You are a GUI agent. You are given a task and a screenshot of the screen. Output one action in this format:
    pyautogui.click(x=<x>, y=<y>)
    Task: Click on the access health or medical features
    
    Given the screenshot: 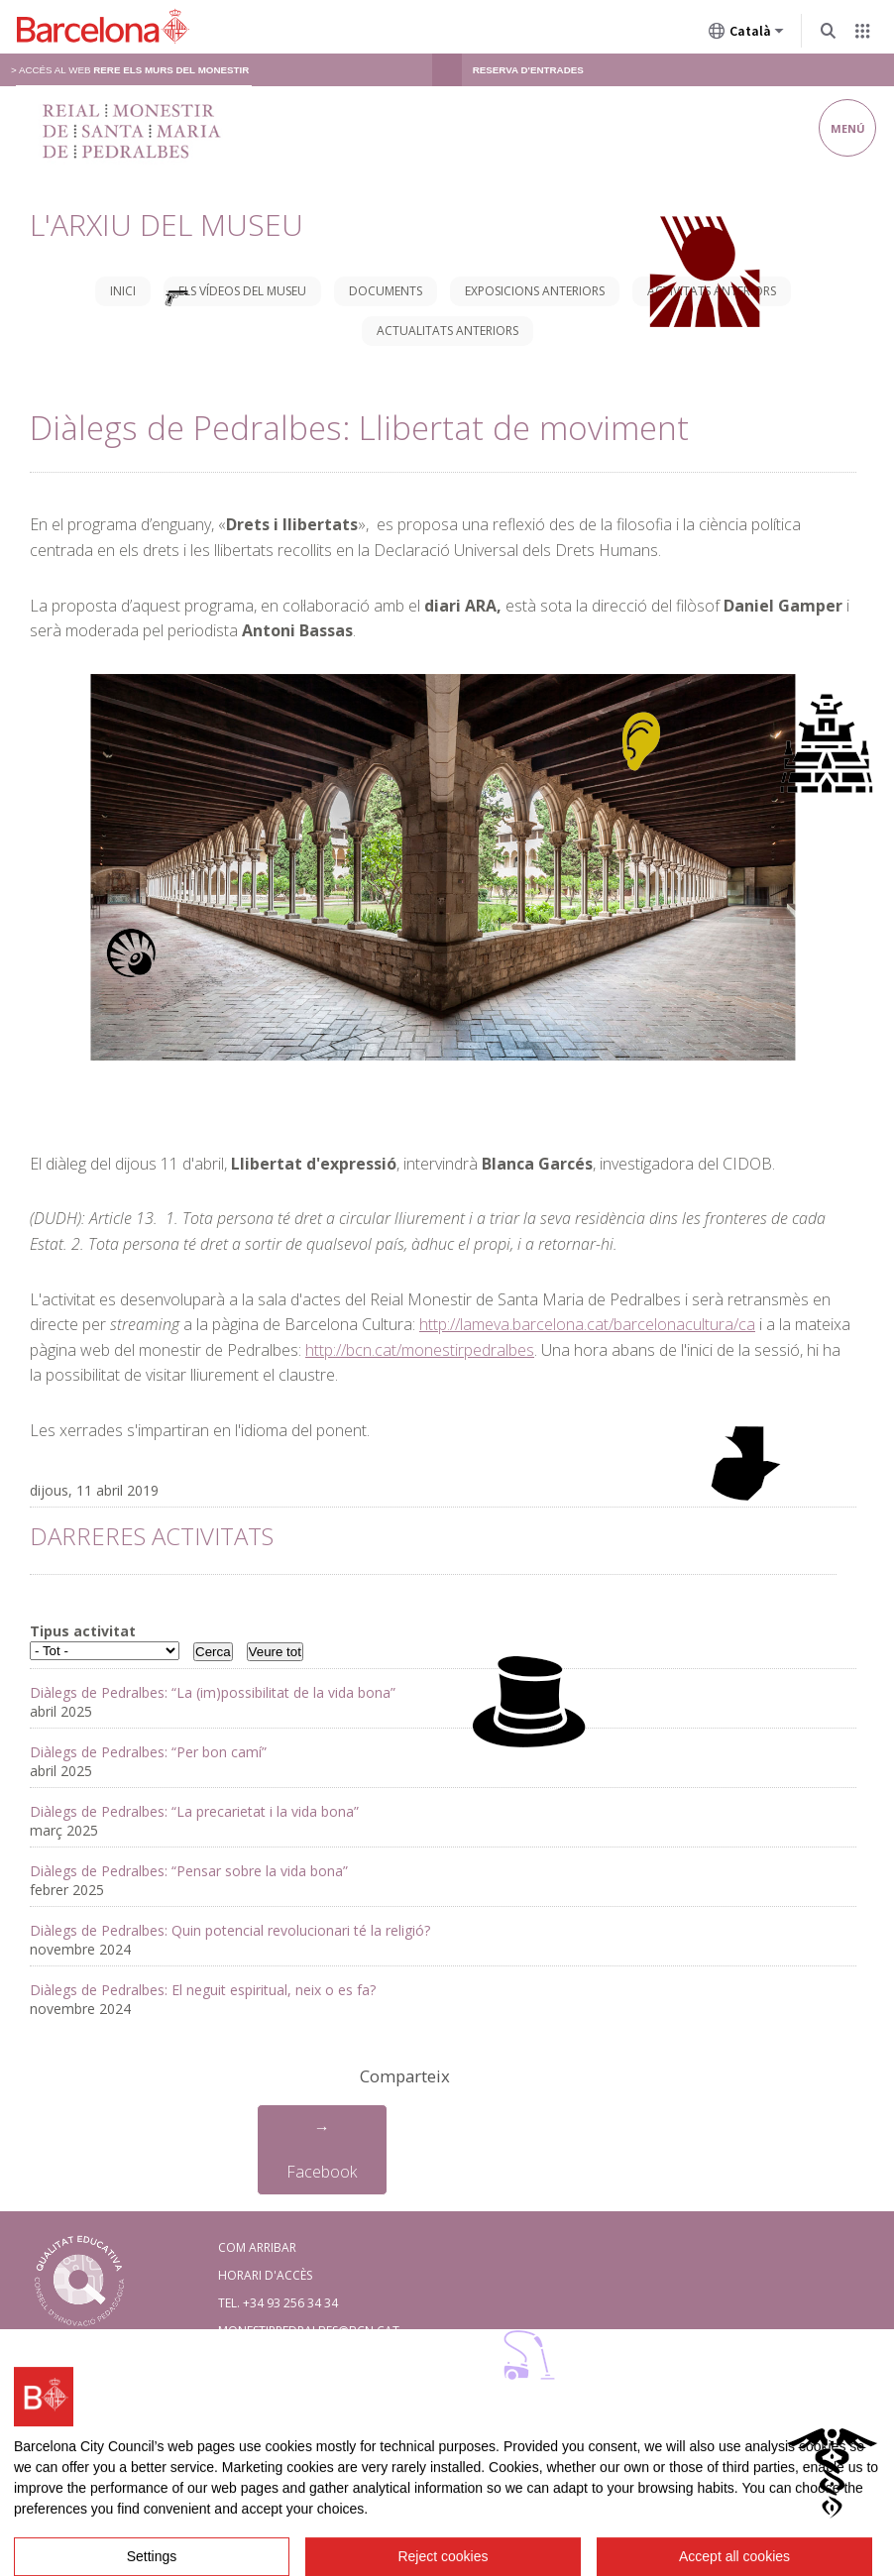 What is the action you would take?
    pyautogui.click(x=832, y=2473)
    